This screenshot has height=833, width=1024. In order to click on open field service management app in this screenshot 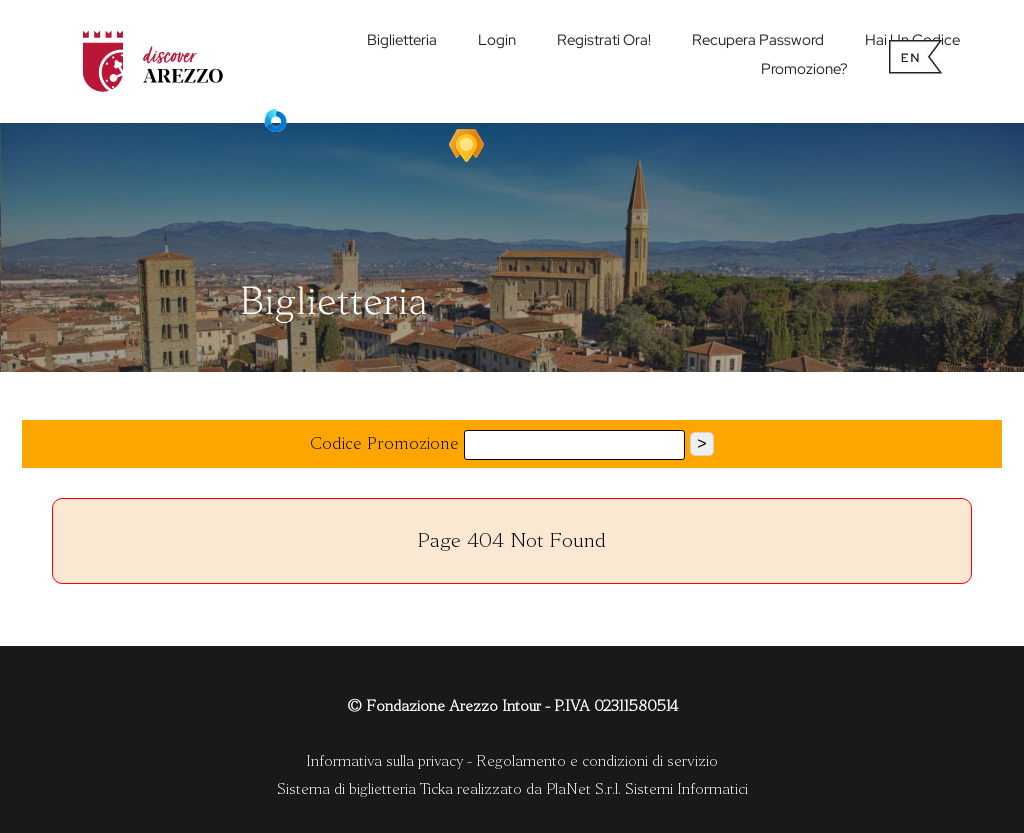, I will do `click(466, 144)`.